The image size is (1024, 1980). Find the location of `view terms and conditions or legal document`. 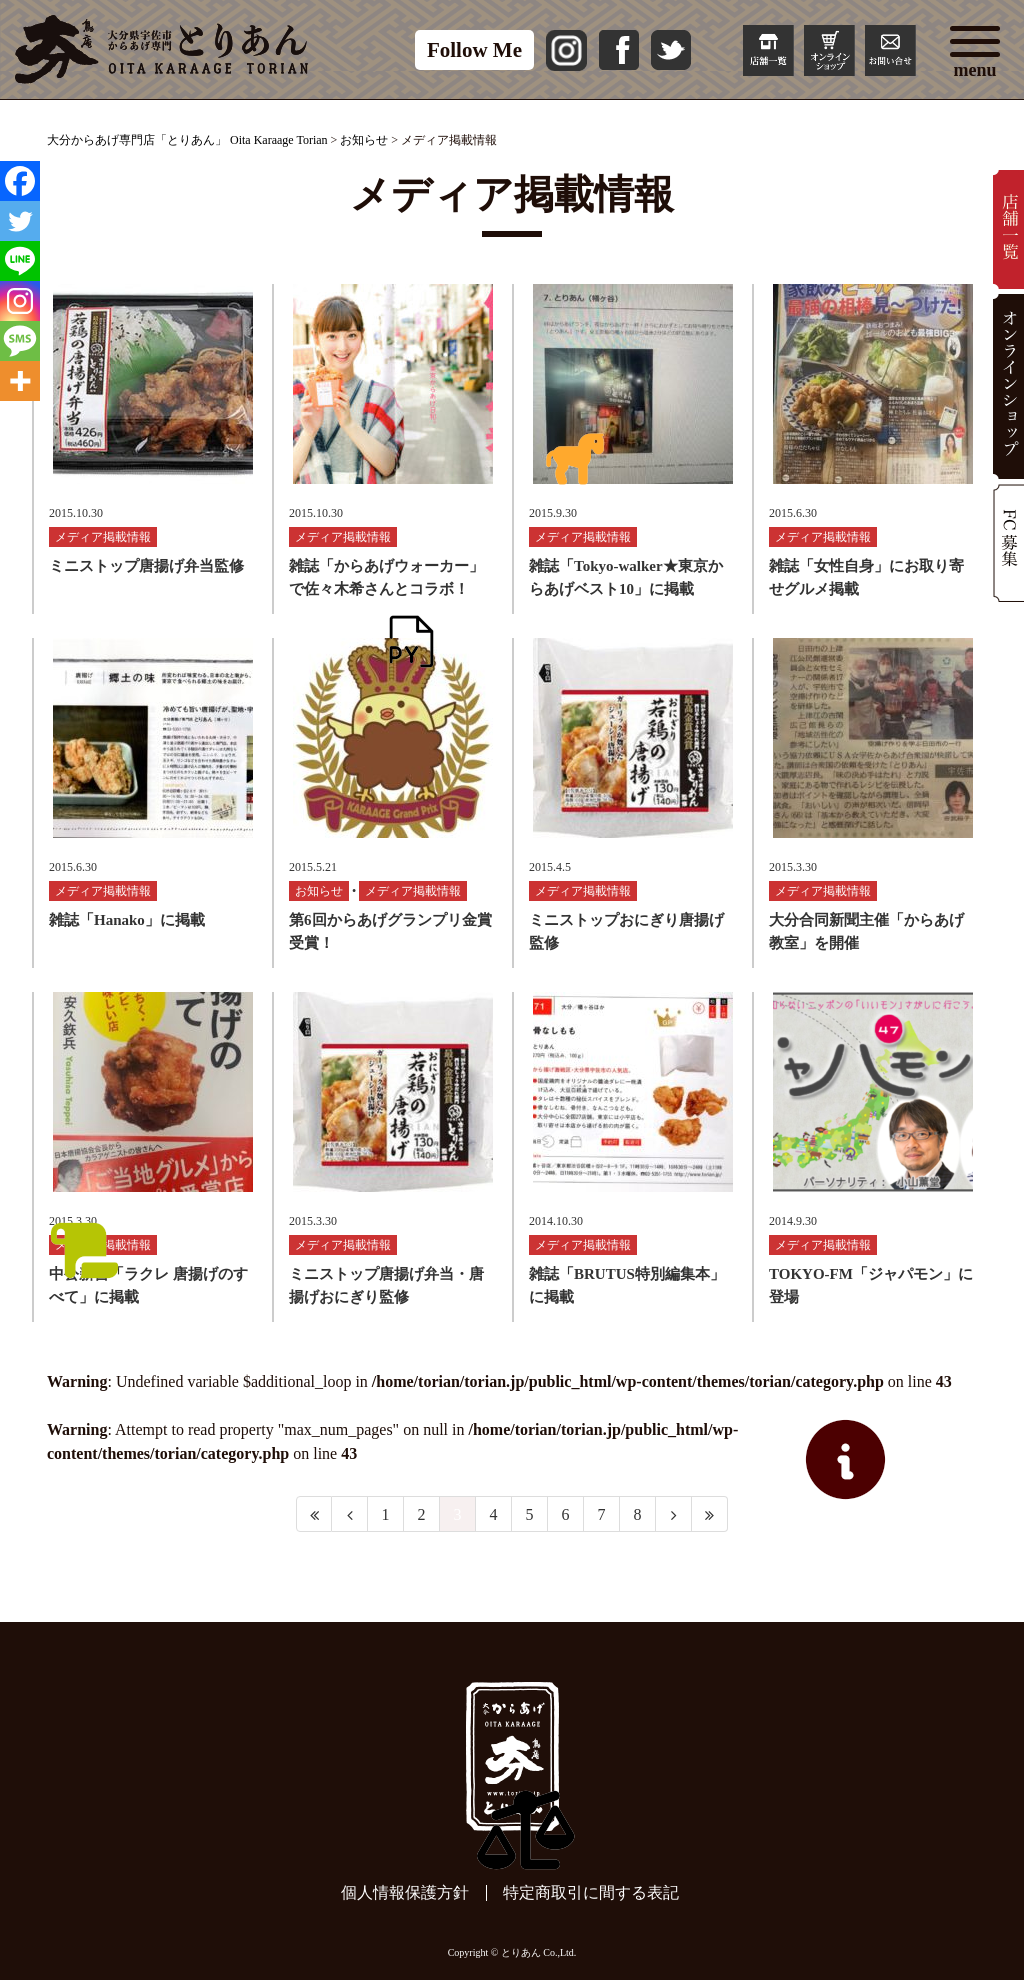

view terms and conditions or legal document is located at coordinates (86, 1250).